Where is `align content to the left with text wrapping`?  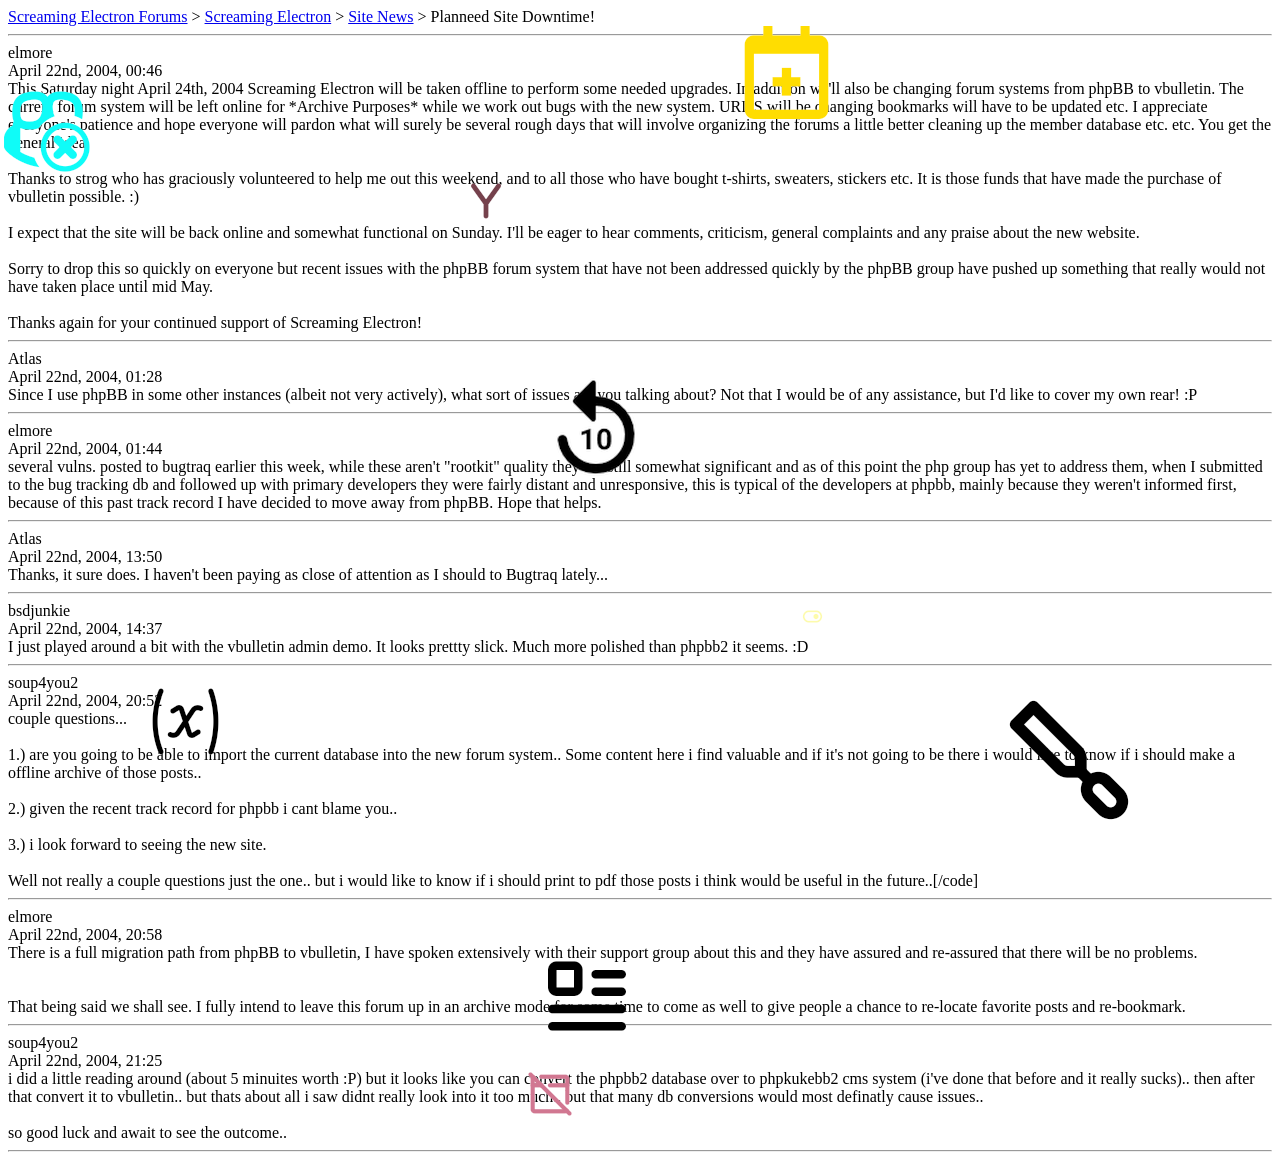
align content to the left with text wrapping is located at coordinates (587, 996).